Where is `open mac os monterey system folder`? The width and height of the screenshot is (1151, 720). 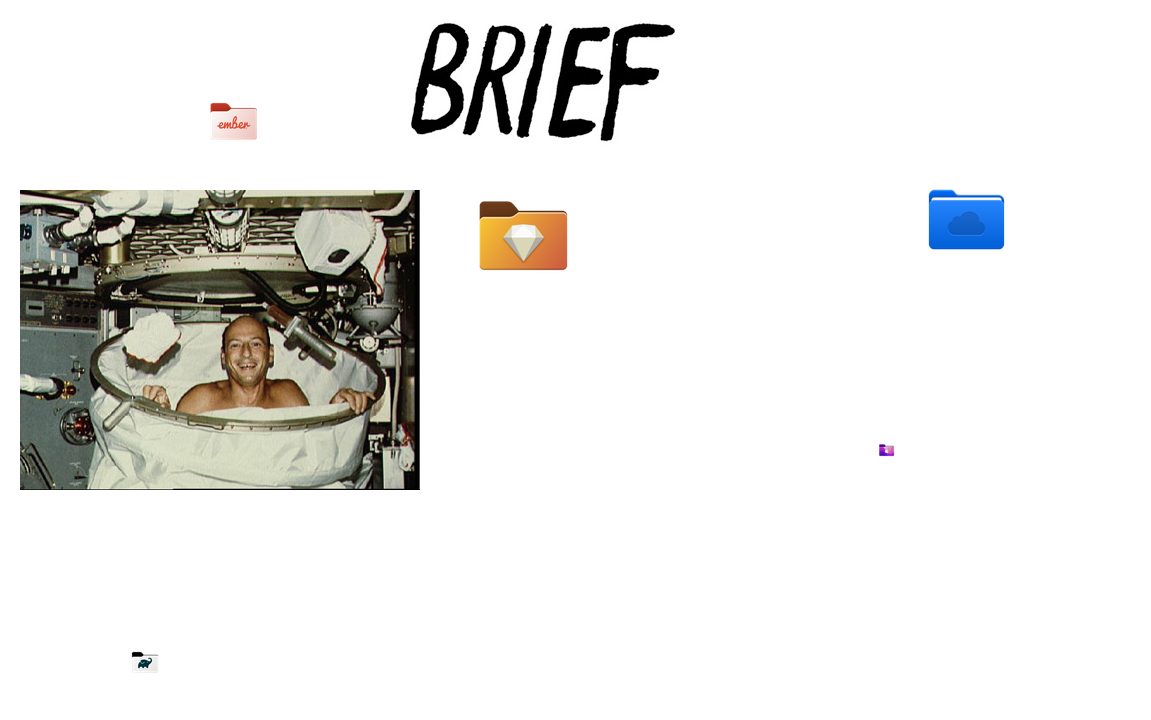
open mac os monterey system folder is located at coordinates (886, 450).